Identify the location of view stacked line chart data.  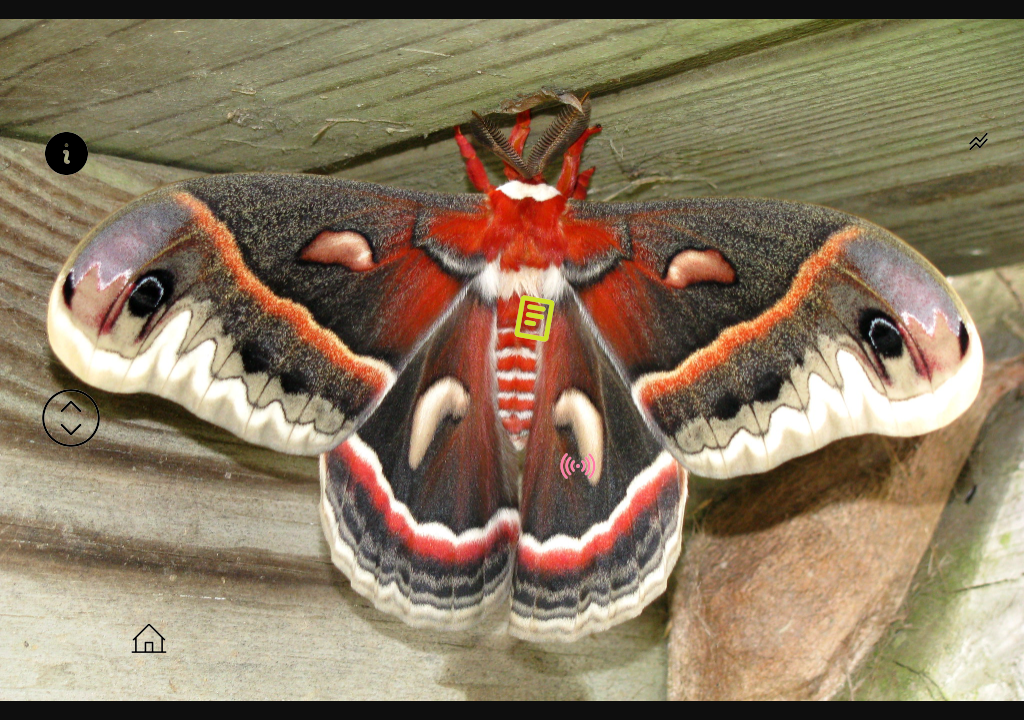
(978, 141).